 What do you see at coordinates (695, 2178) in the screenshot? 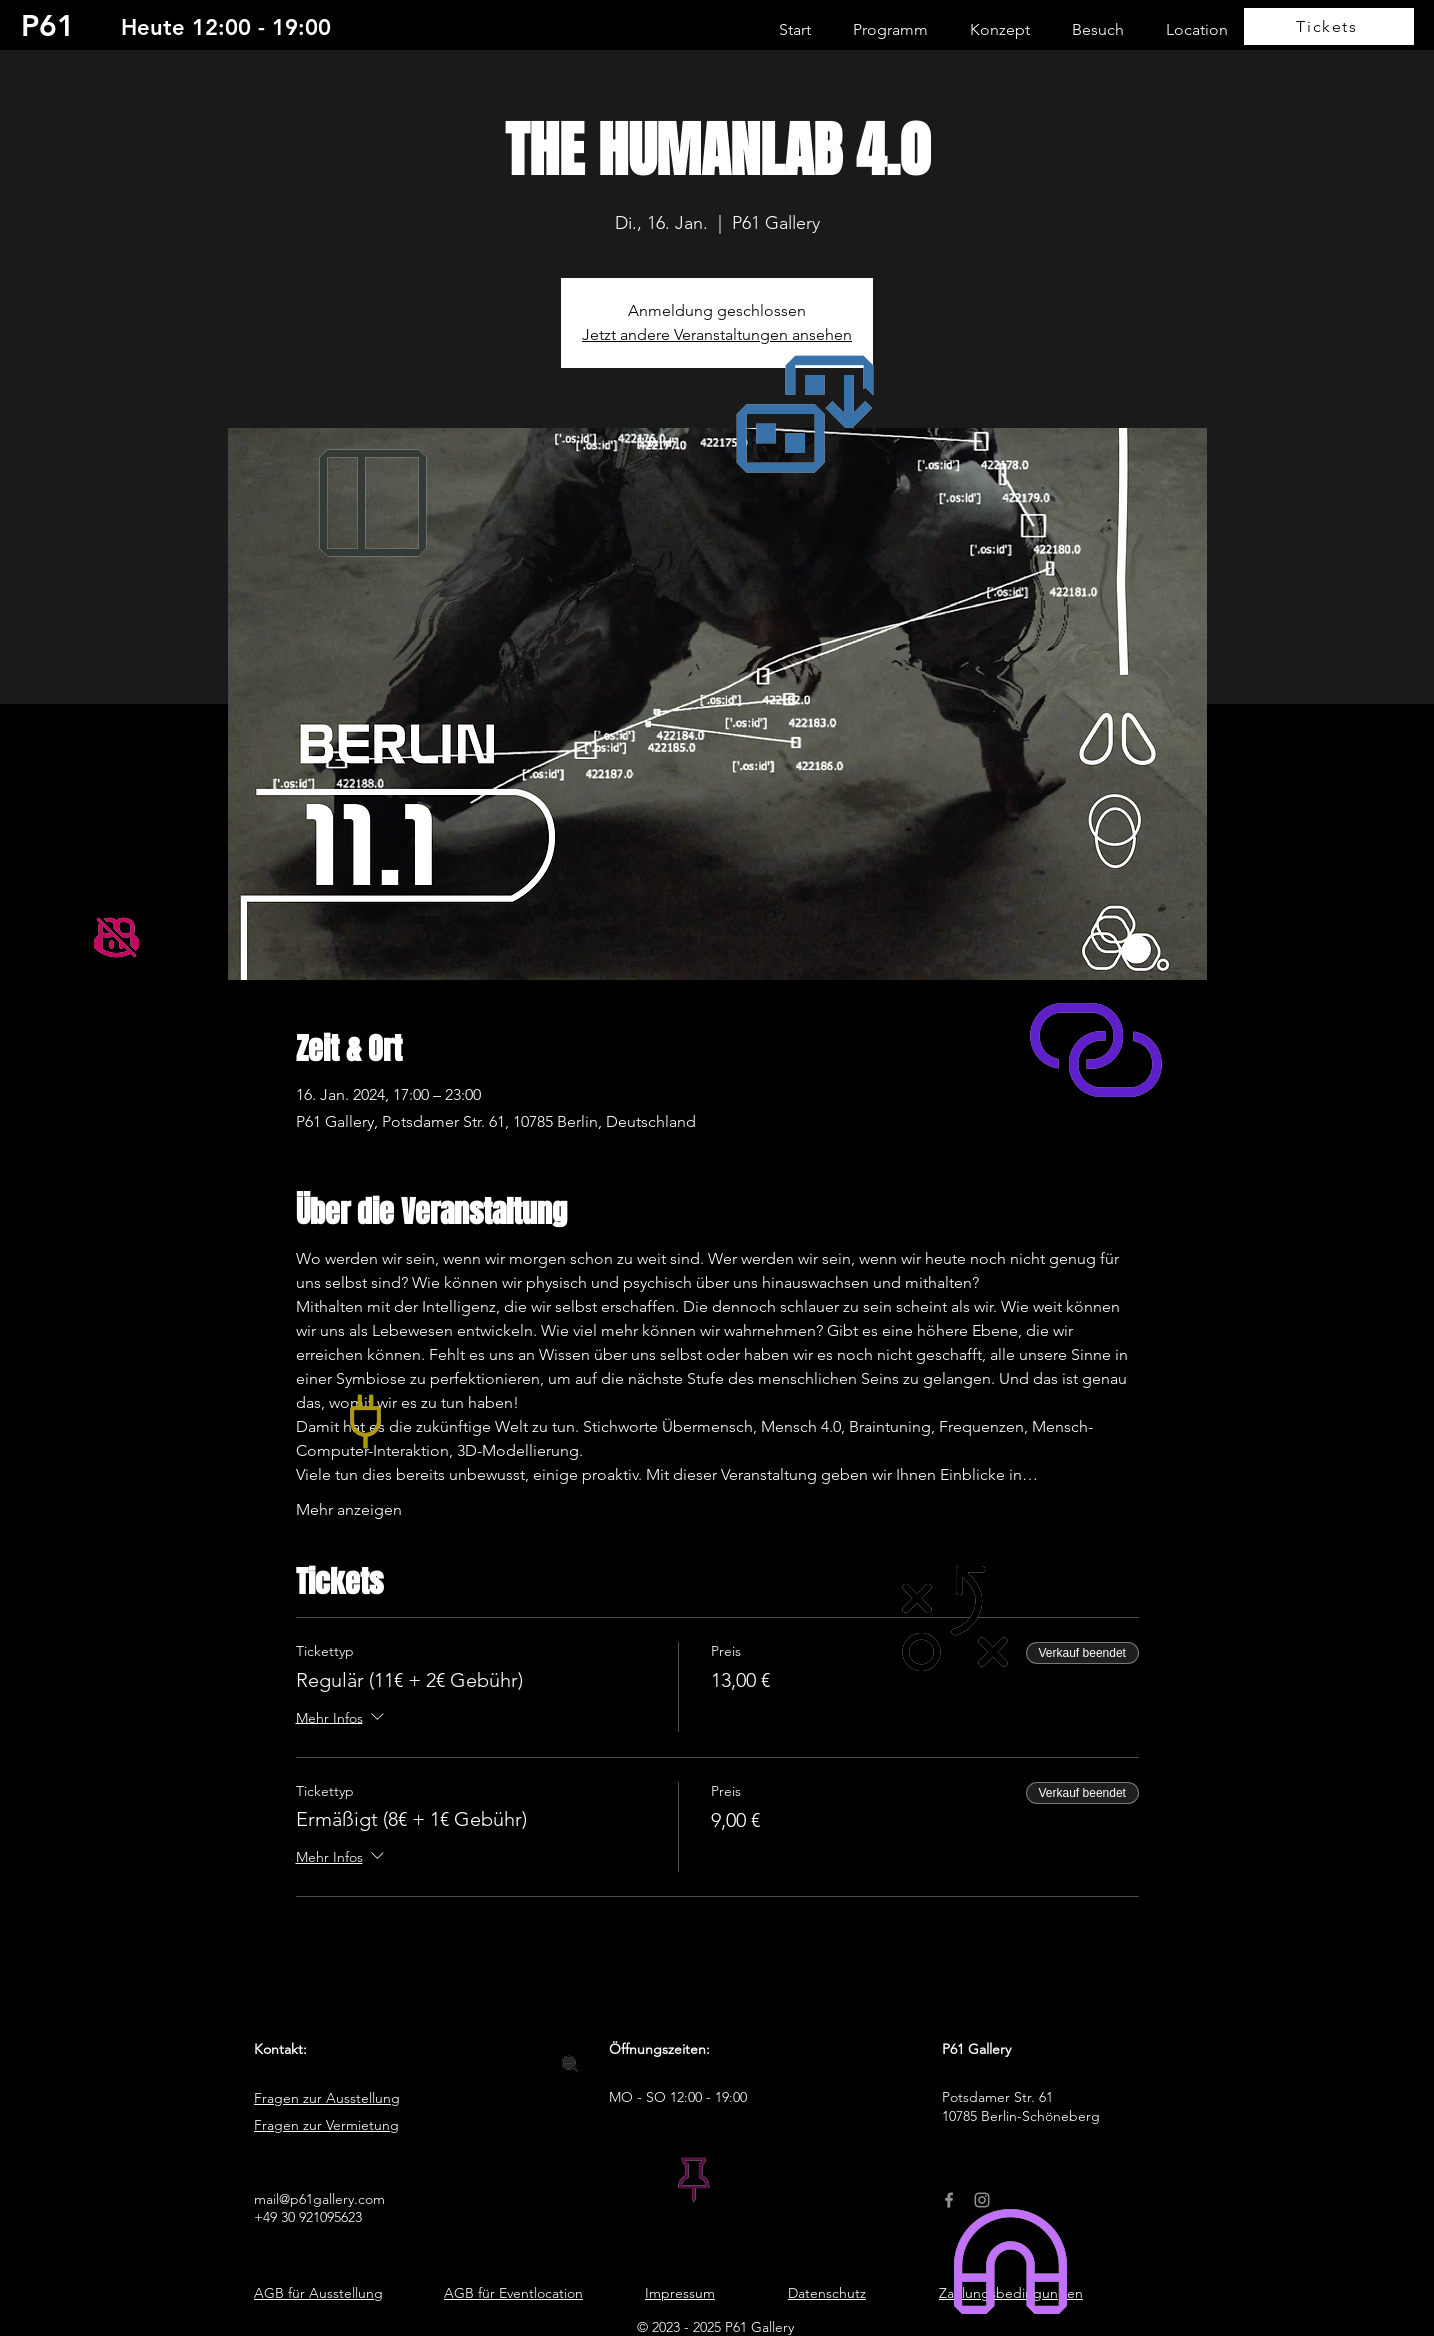
I see `pin item to keep it visible` at bounding box center [695, 2178].